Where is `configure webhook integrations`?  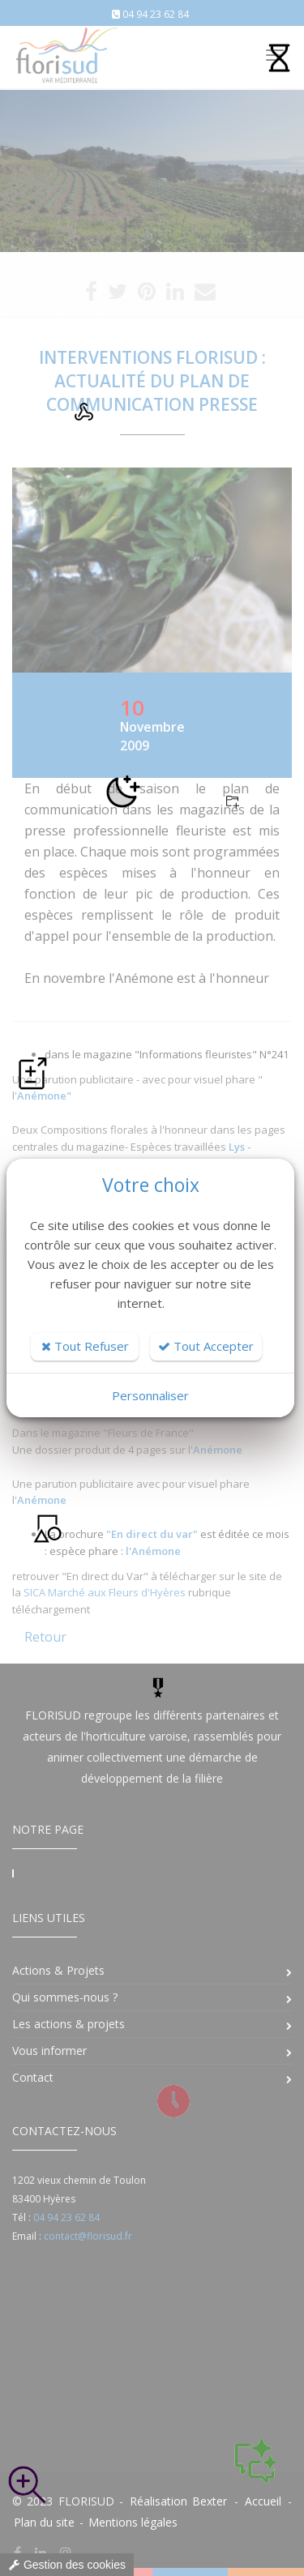 configure webhook integrations is located at coordinates (83, 412).